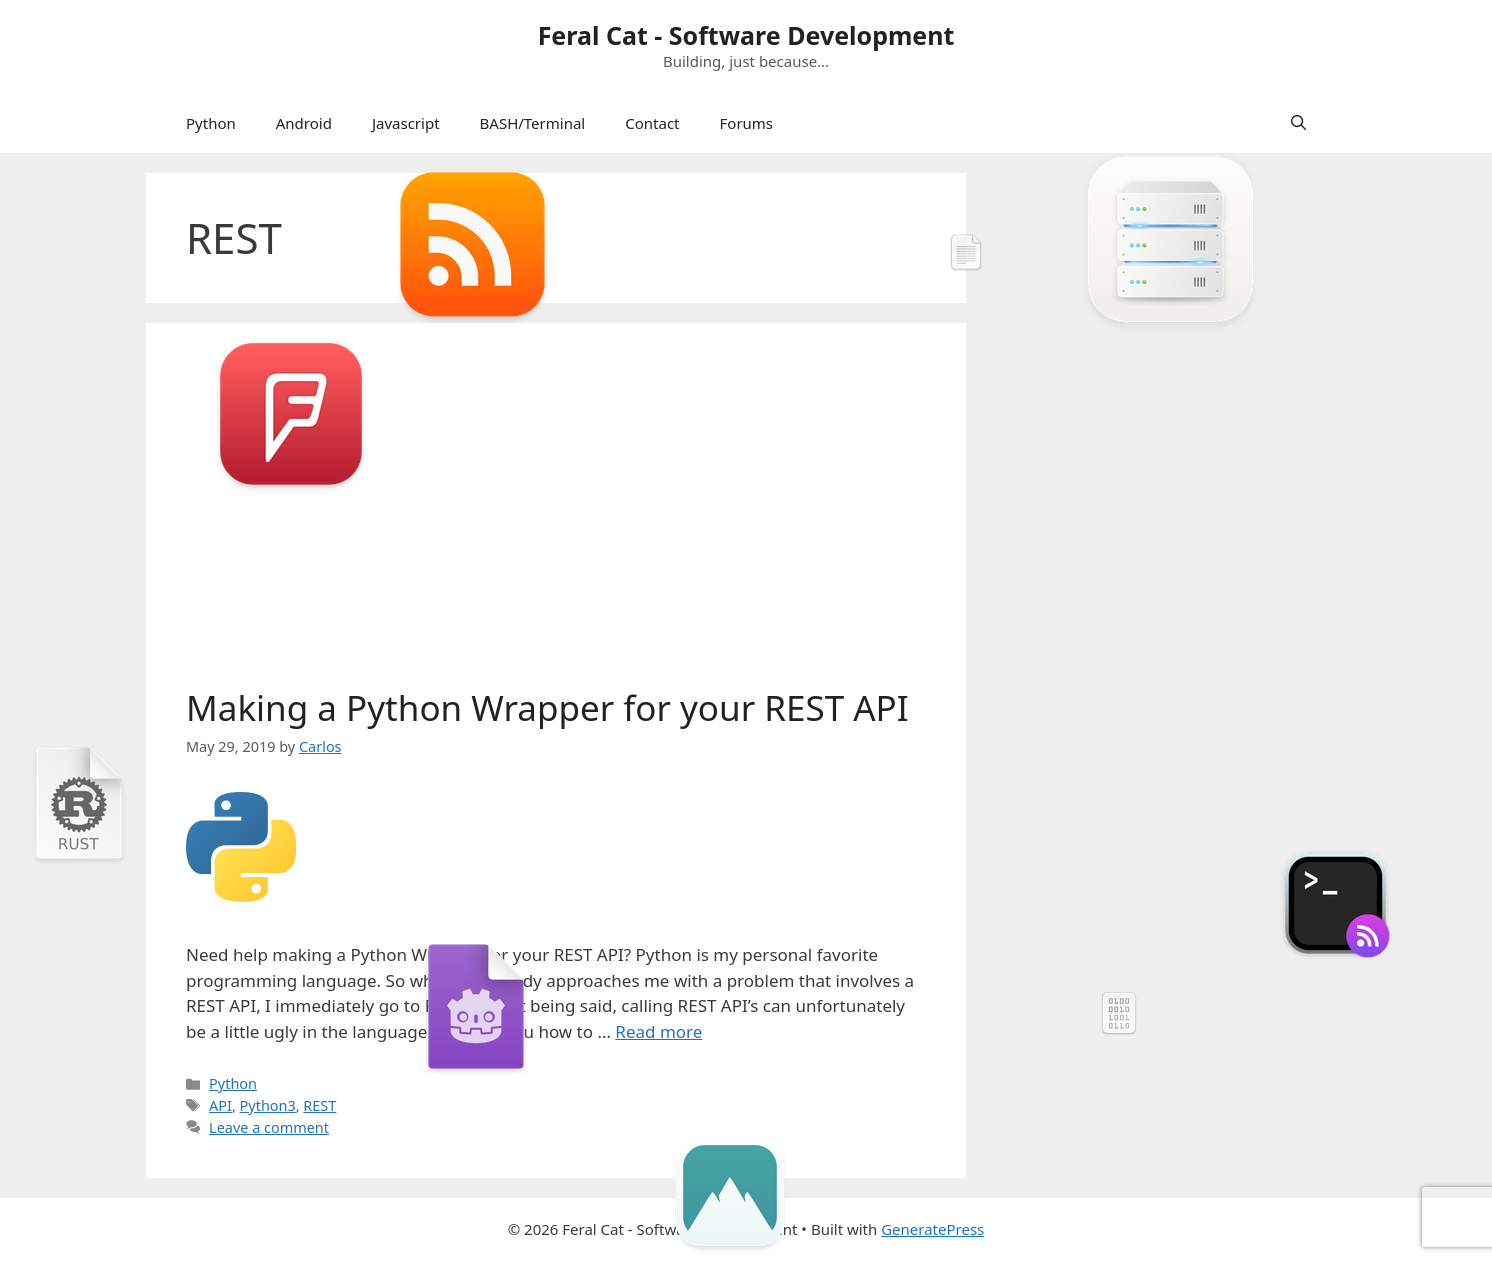 This screenshot has width=1492, height=1261. Describe the element at coordinates (1335, 903) in the screenshot. I see `open SecureCRT terminal emulator app` at that location.